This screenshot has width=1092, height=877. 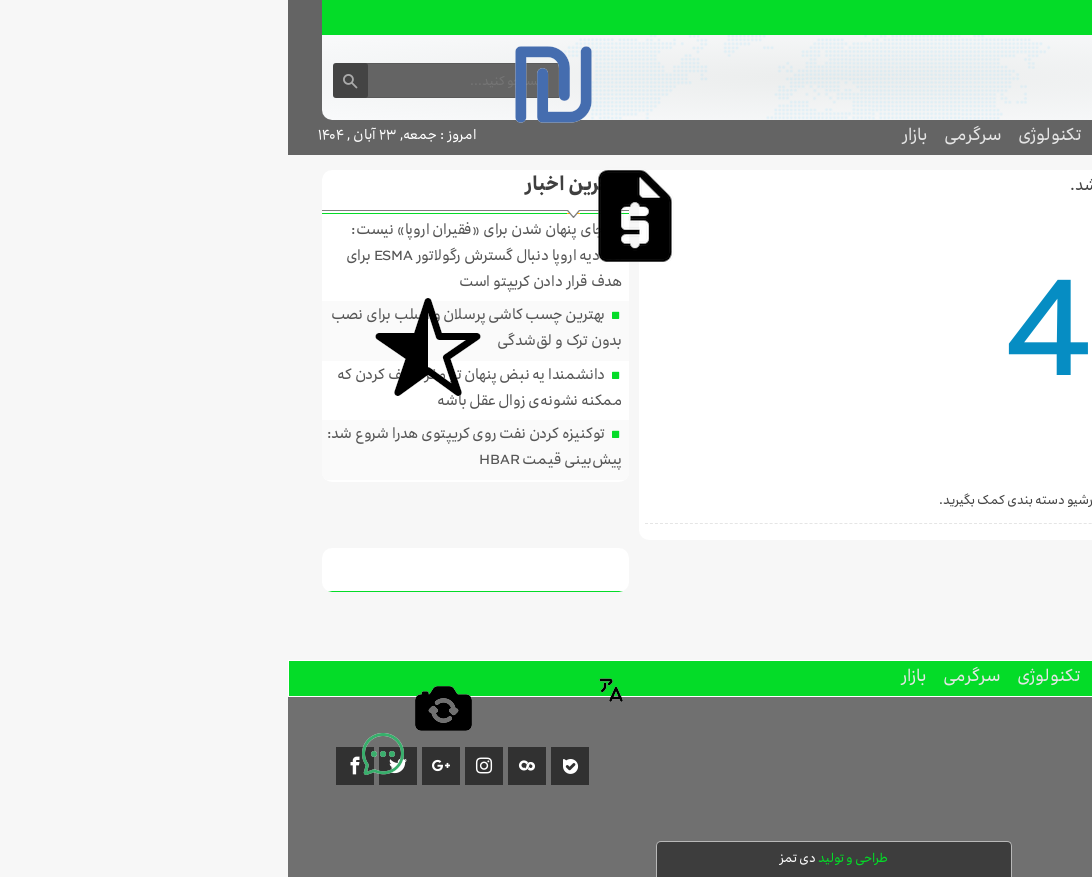 What do you see at coordinates (635, 216) in the screenshot?
I see `request a price quote or estimate` at bounding box center [635, 216].